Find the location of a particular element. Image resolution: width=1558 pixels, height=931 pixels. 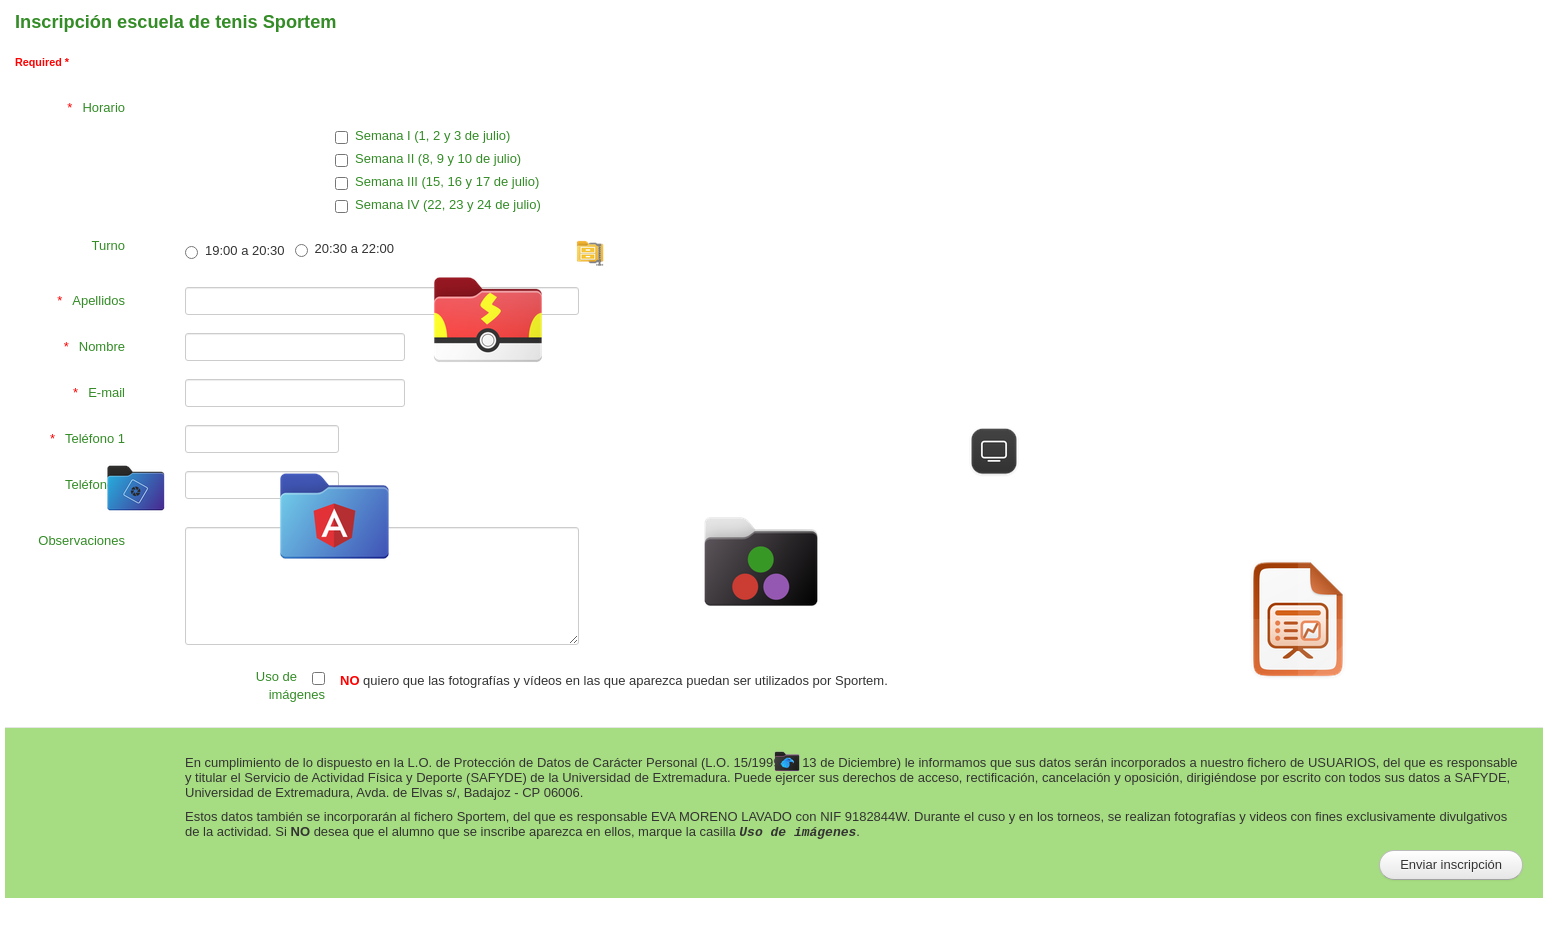

open folder containing Angular project files is located at coordinates (334, 519).